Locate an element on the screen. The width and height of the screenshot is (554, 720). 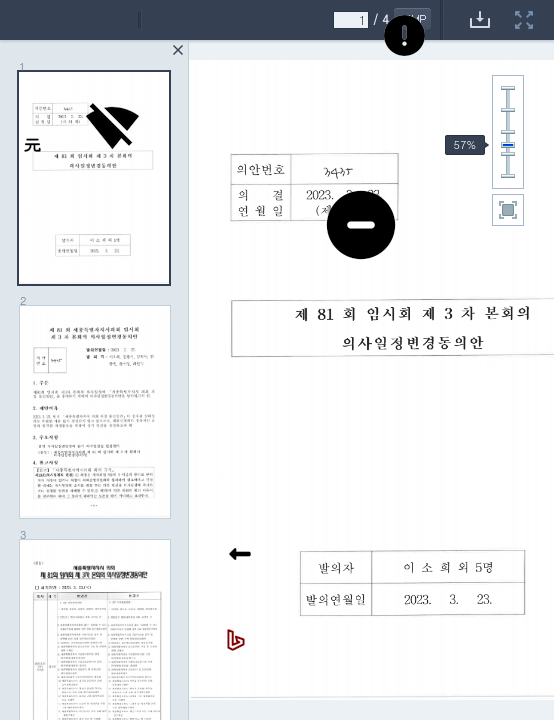
indicates wifi is disabled or unavailable is located at coordinates (112, 127).